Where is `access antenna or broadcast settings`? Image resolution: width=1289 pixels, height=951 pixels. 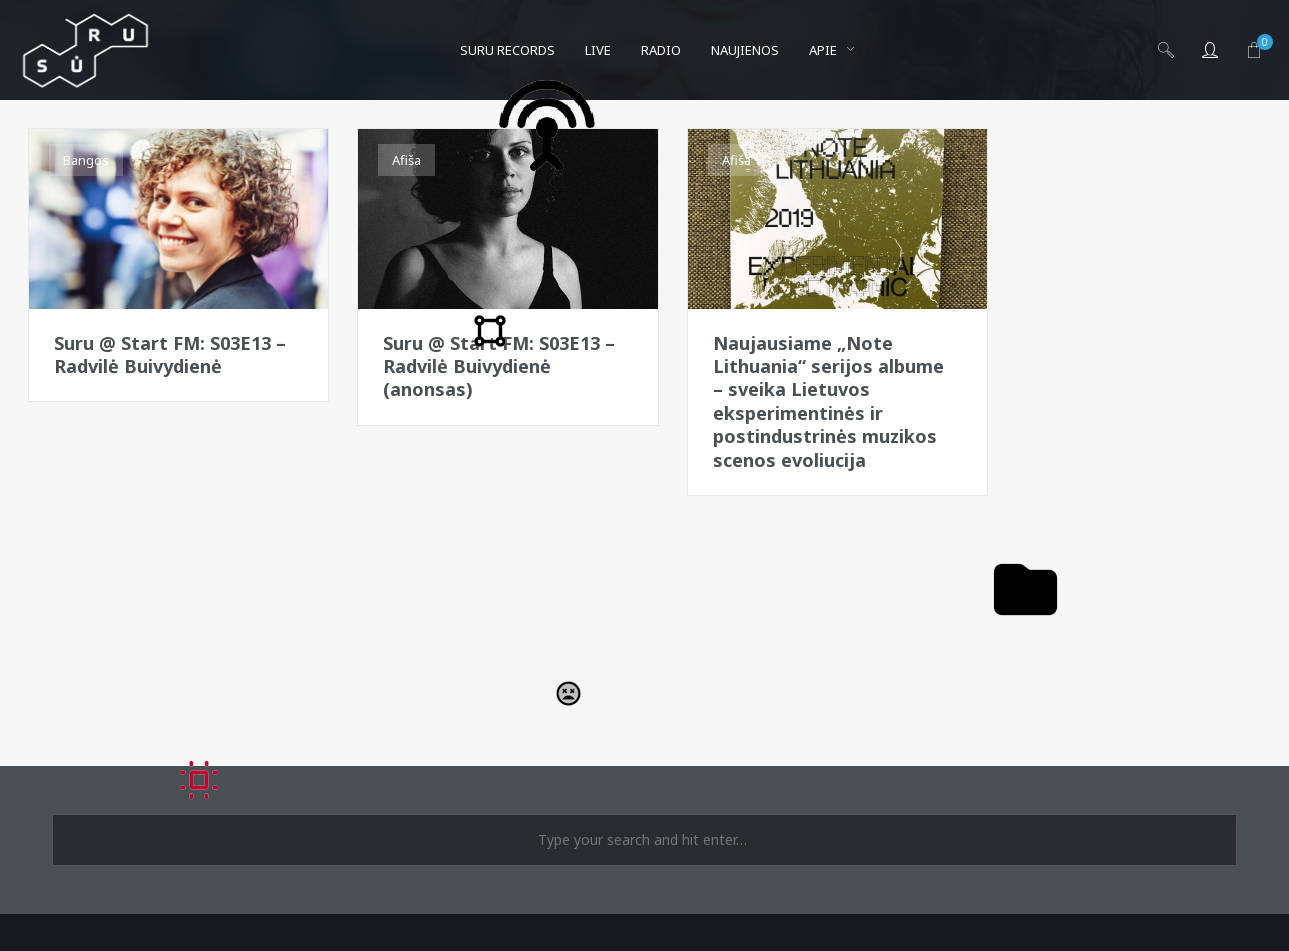
access antenna or broadcast settings is located at coordinates (547, 128).